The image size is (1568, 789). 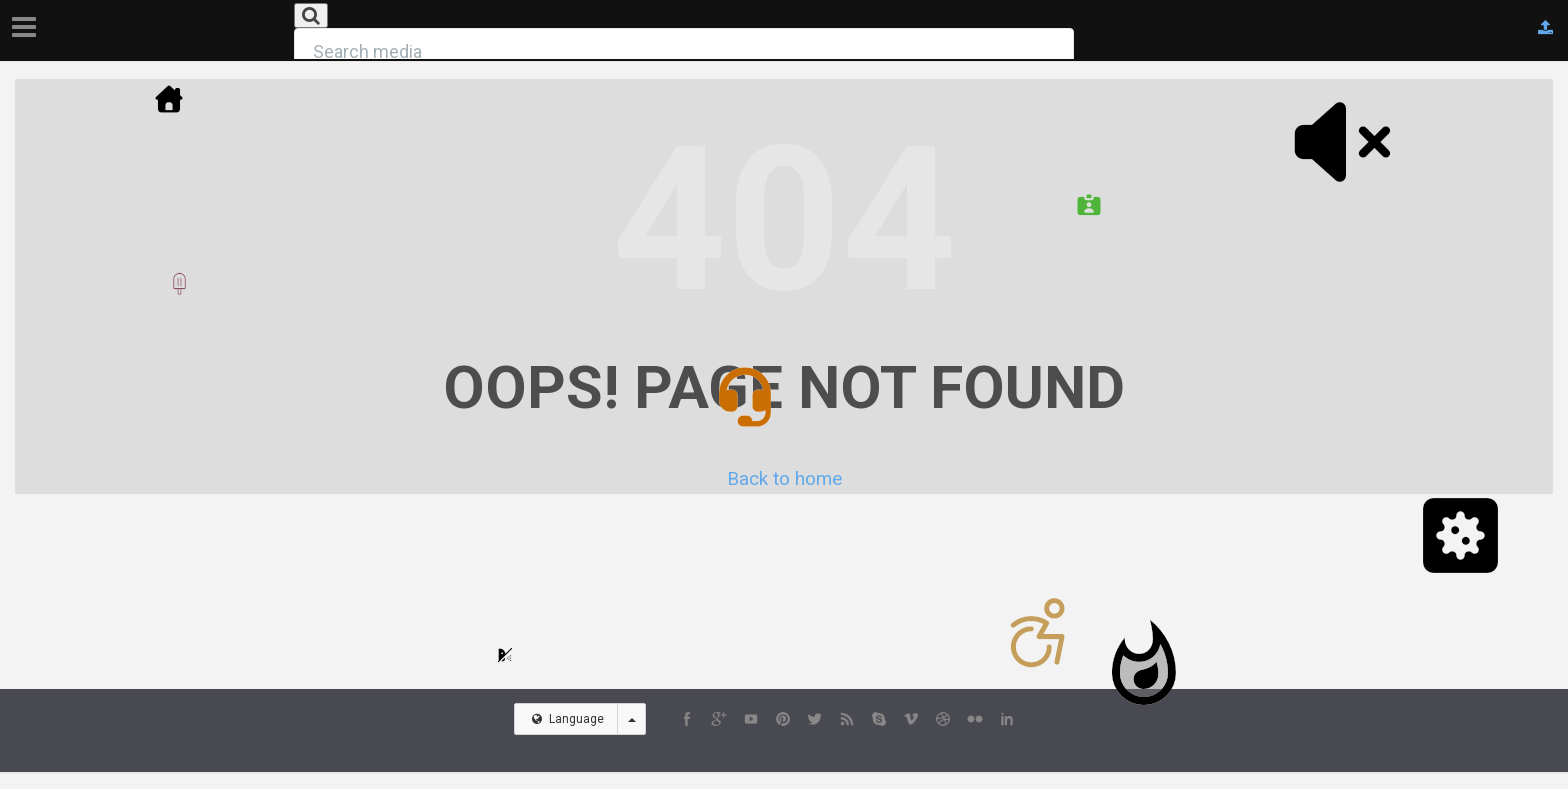 What do you see at coordinates (1144, 665) in the screenshot?
I see `view trending or popular content` at bounding box center [1144, 665].